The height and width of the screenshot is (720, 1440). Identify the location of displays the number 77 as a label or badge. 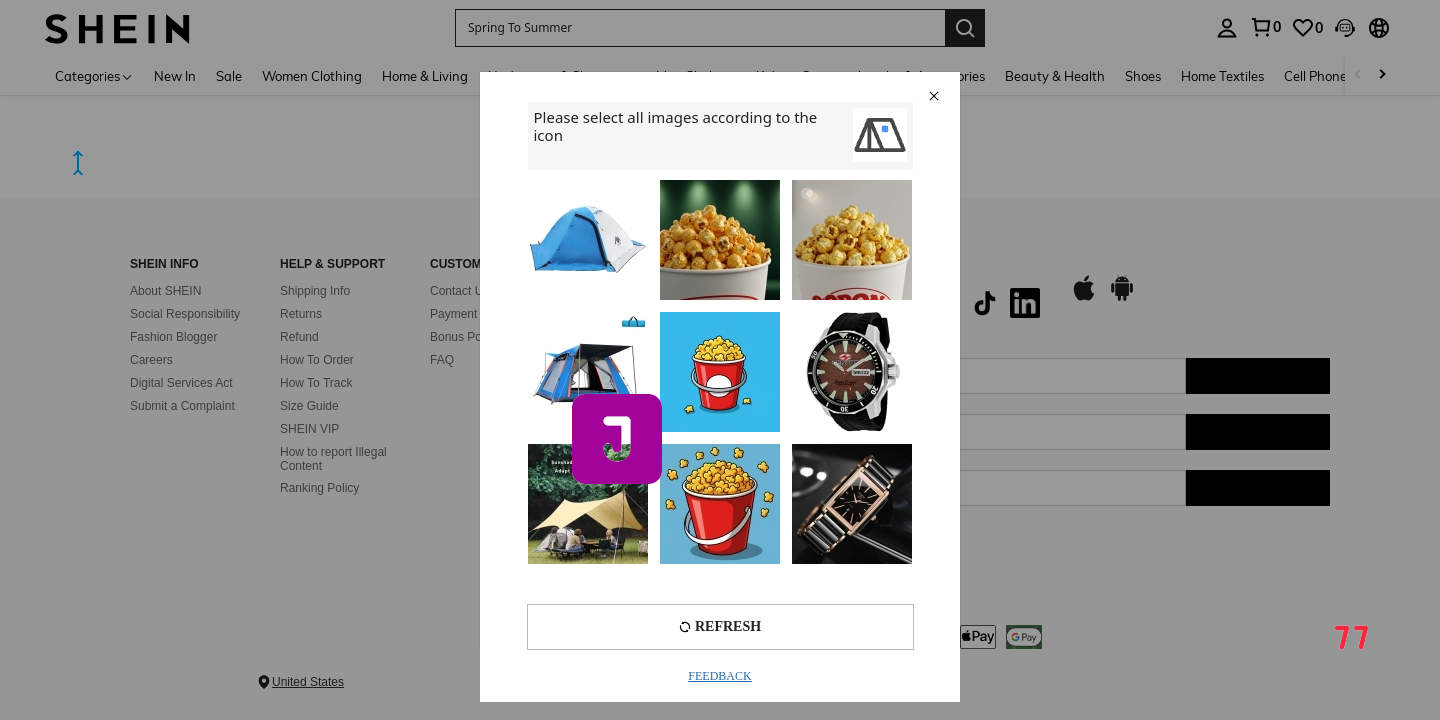
(1351, 637).